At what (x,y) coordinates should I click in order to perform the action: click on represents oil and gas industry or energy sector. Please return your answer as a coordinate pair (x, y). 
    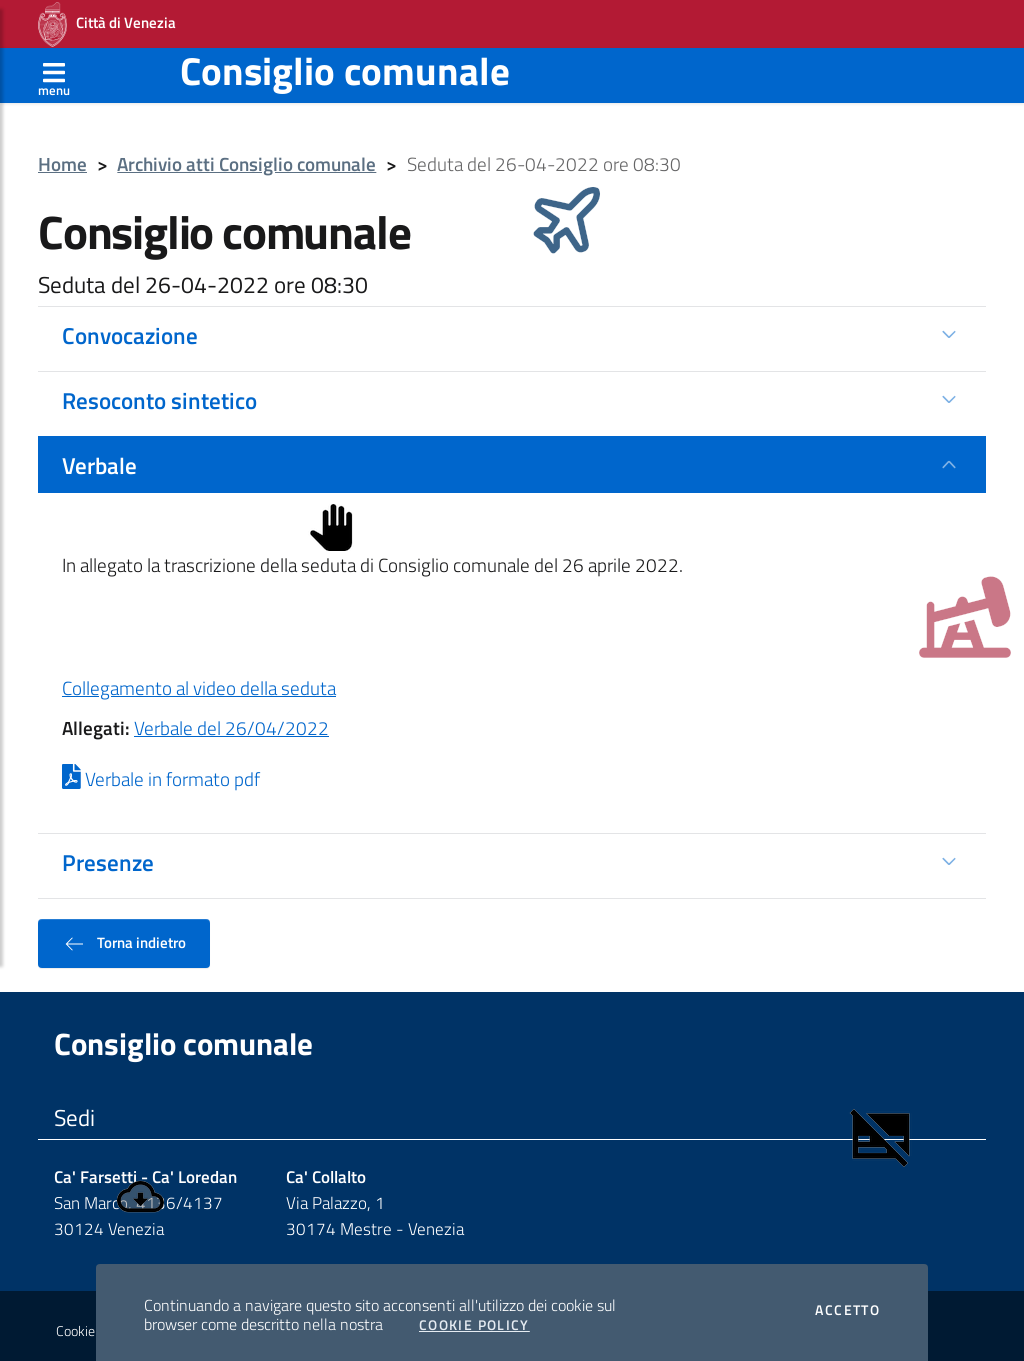
    Looking at the image, I should click on (965, 617).